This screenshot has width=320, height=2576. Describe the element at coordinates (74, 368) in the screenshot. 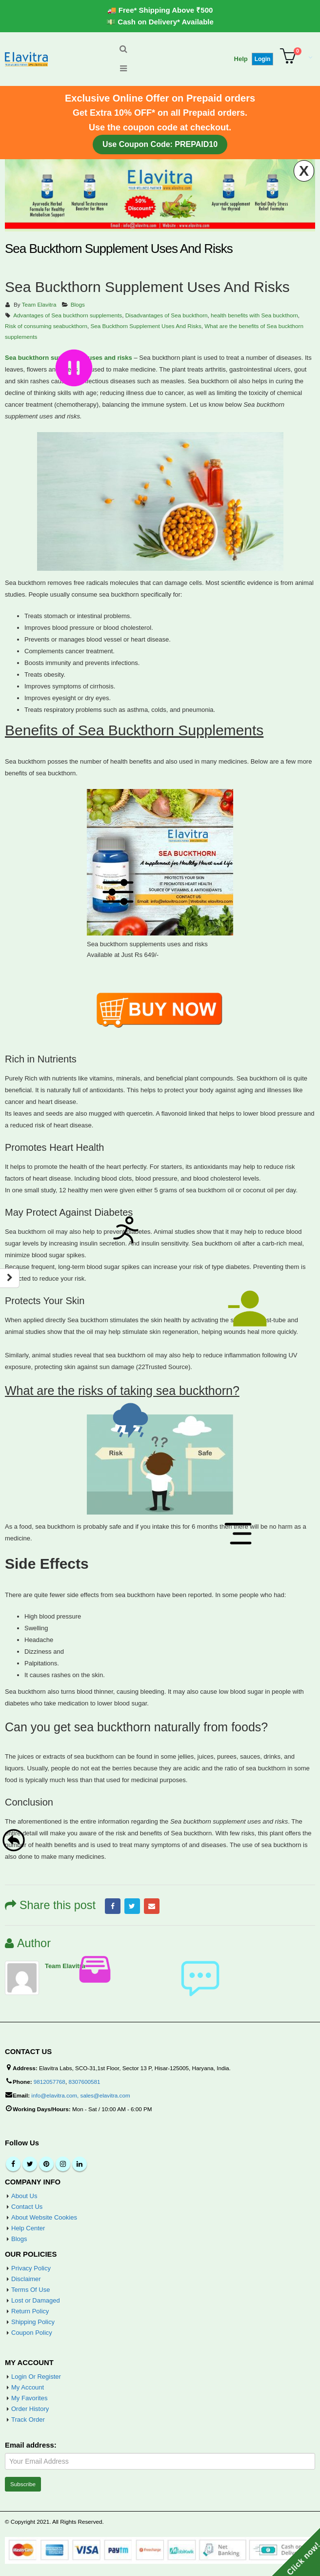

I see `pause media playback` at that location.